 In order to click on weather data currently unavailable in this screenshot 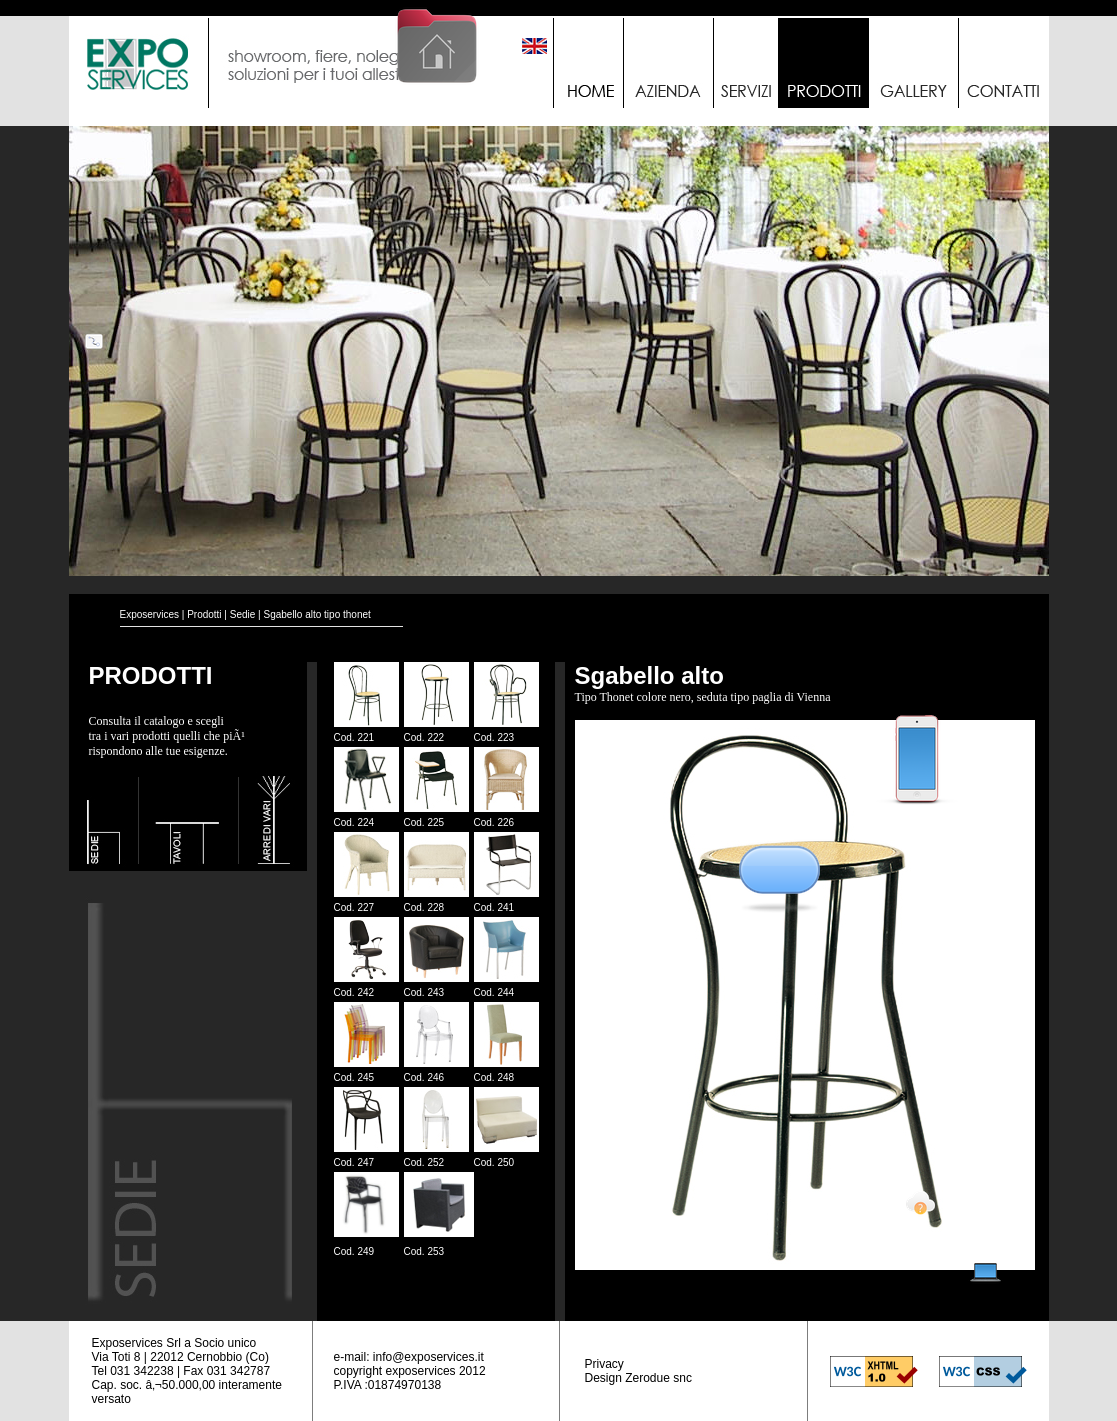, I will do `click(920, 1202)`.